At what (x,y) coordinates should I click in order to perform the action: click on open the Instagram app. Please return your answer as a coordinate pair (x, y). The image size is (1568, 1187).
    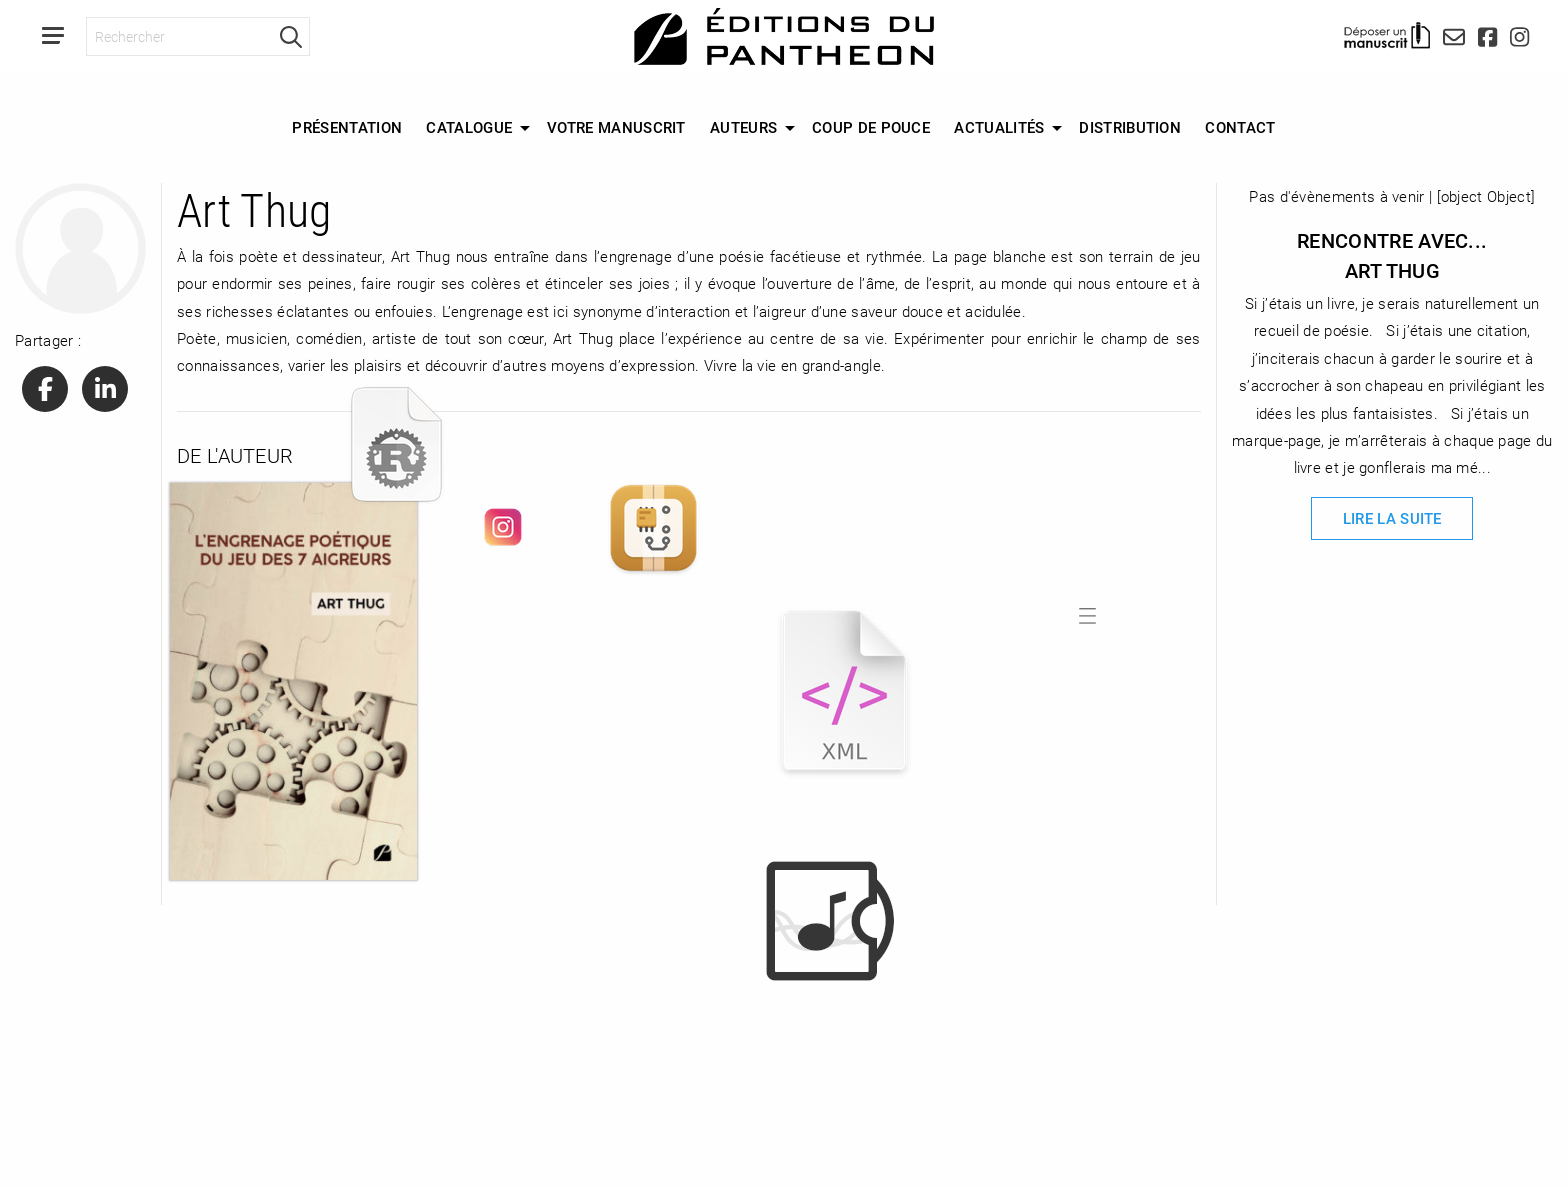
    Looking at the image, I should click on (503, 527).